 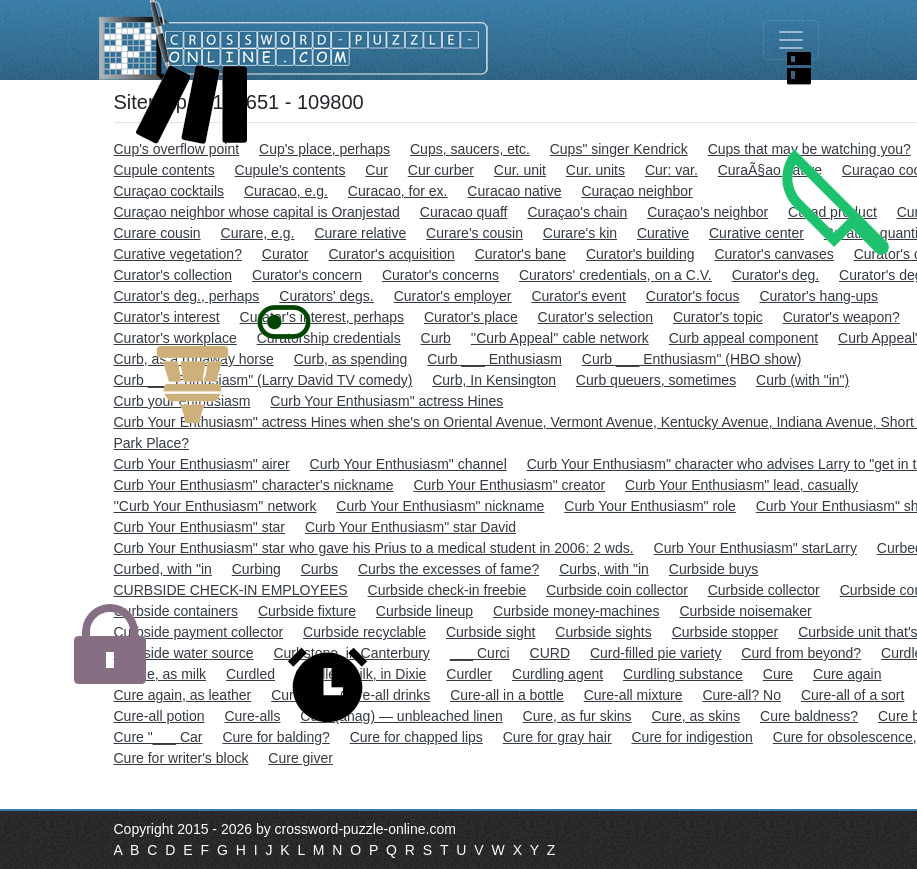 What do you see at coordinates (284, 322) in the screenshot?
I see `toggle a setting on or off` at bounding box center [284, 322].